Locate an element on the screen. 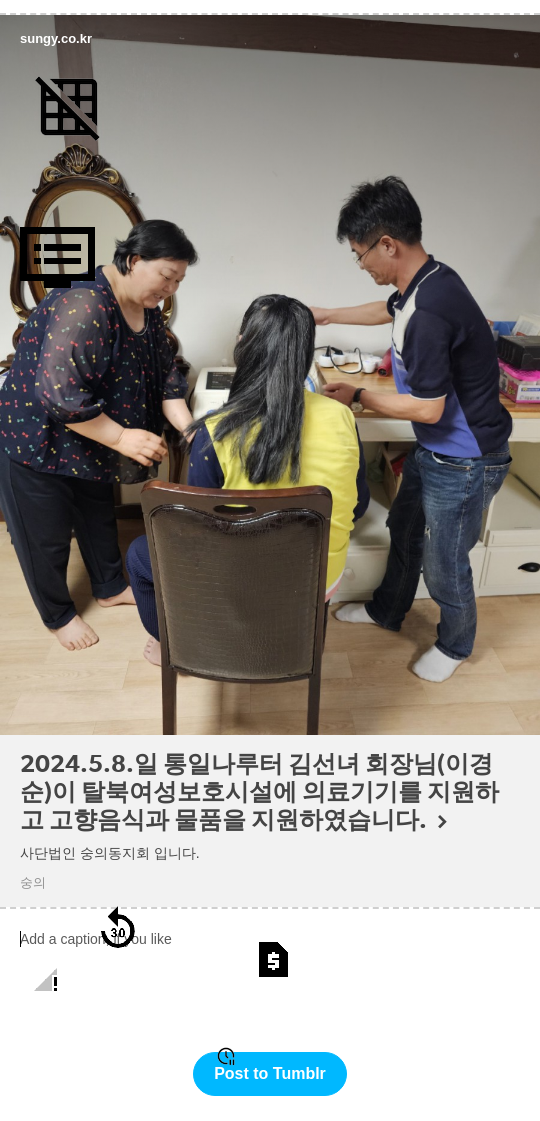 Image resolution: width=540 pixels, height=1121 pixels. access DVR or recorded content is located at coordinates (57, 257).